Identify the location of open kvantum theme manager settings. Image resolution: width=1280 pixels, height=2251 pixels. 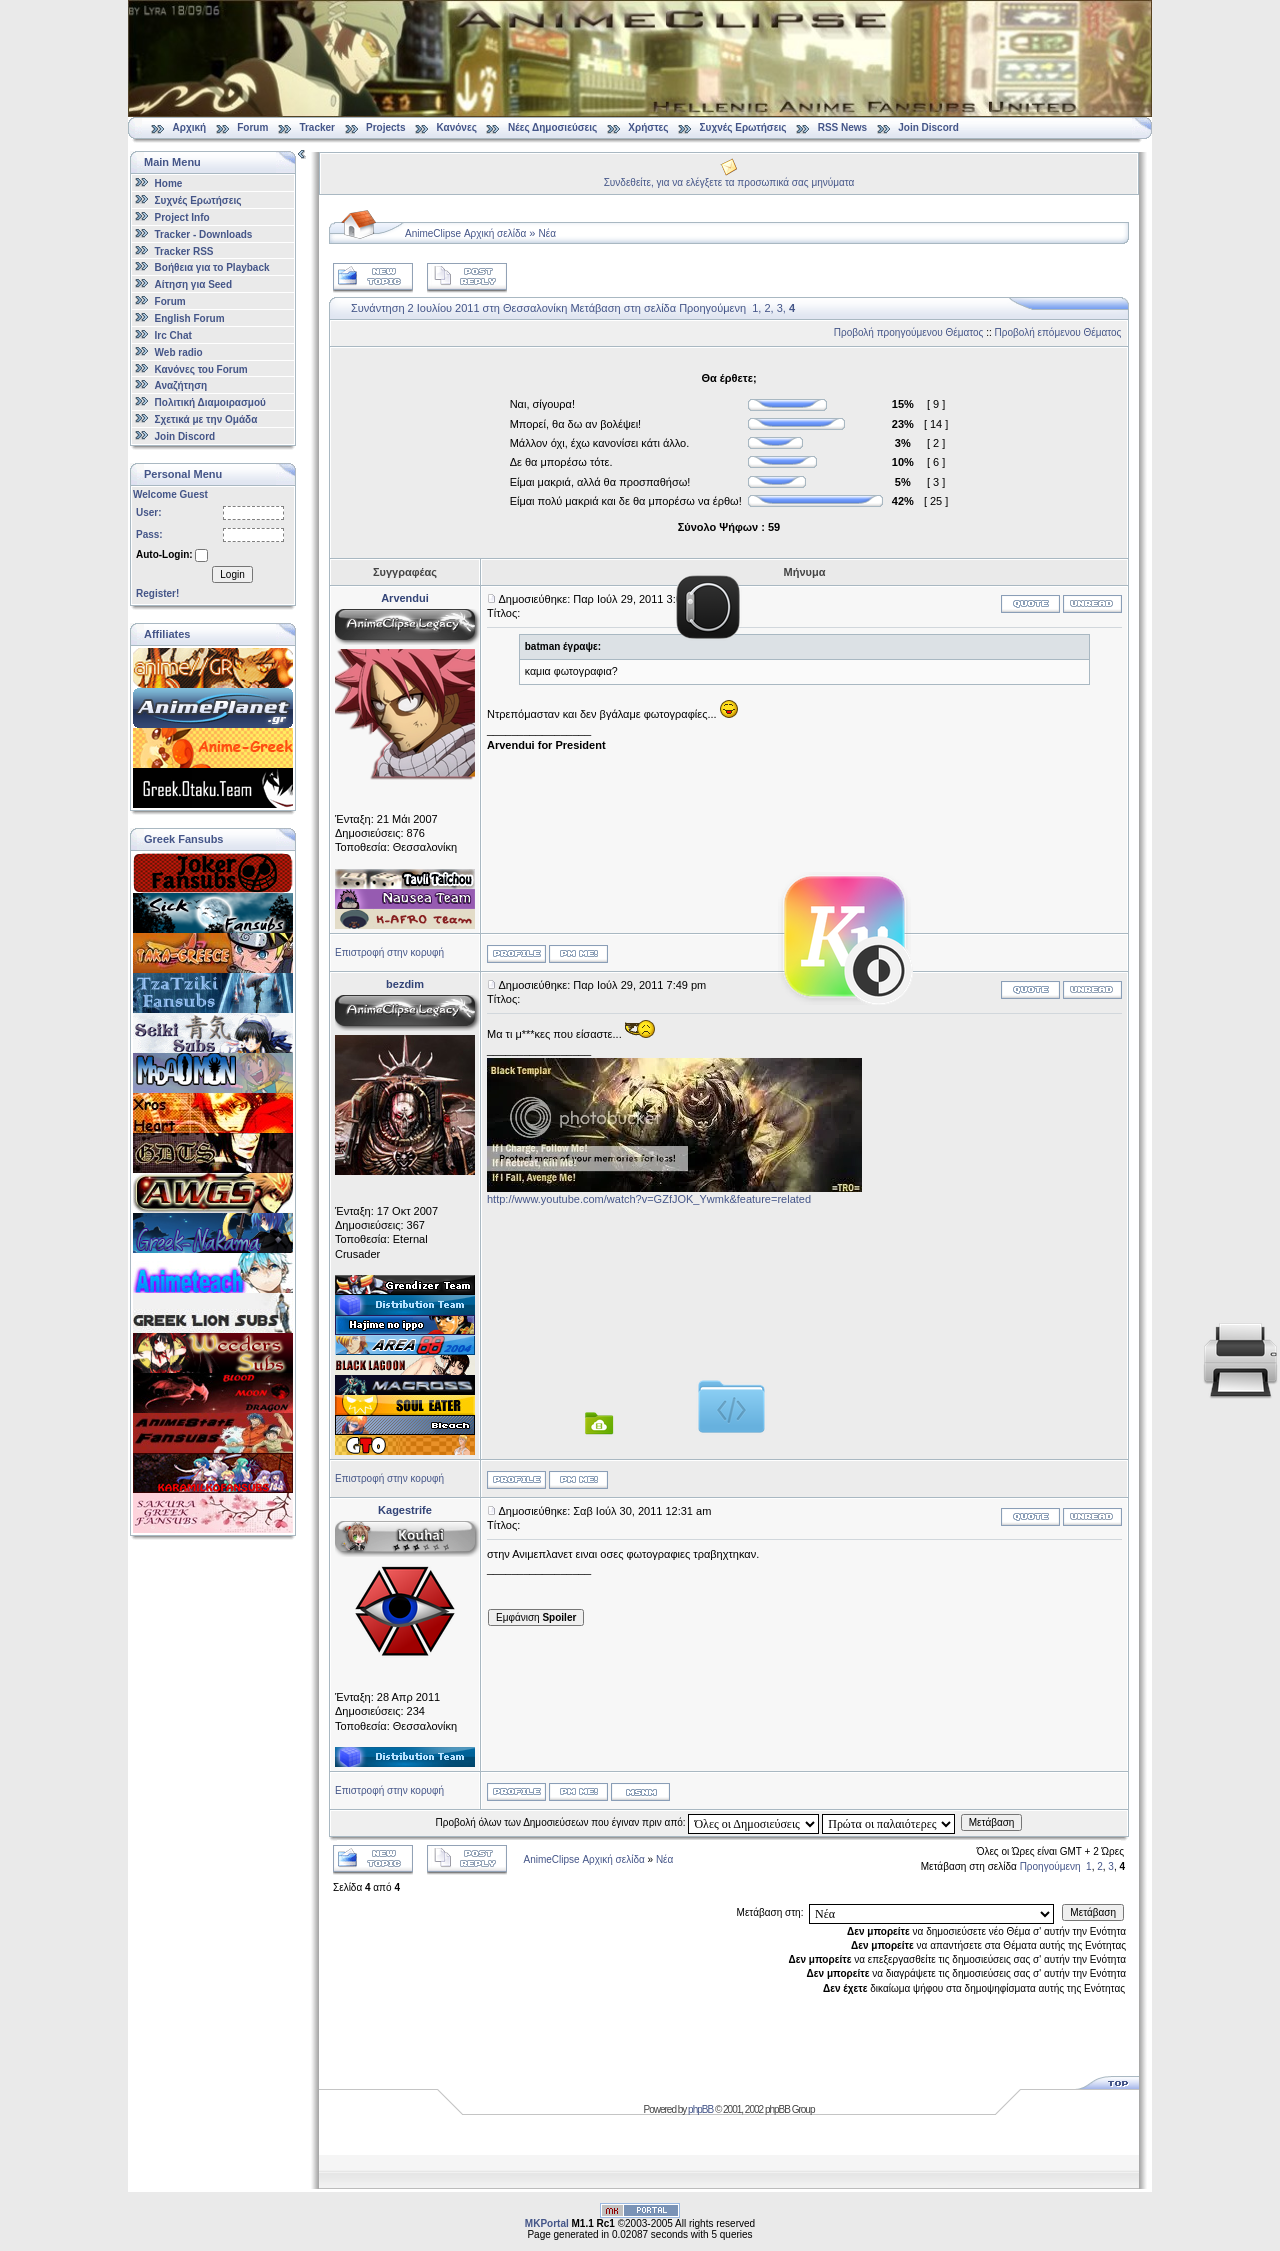
(845, 938).